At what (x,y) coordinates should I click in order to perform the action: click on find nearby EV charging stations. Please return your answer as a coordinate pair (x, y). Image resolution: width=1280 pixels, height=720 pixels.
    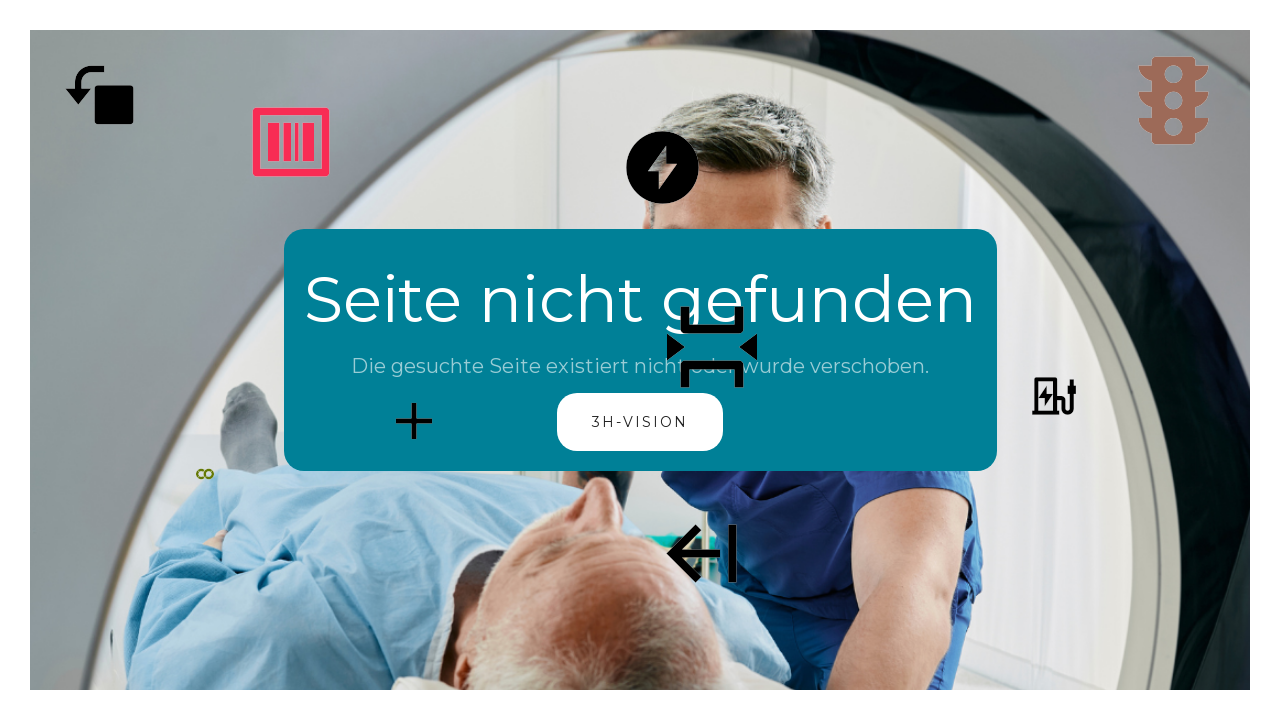
    Looking at the image, I should click on (1053, 396).